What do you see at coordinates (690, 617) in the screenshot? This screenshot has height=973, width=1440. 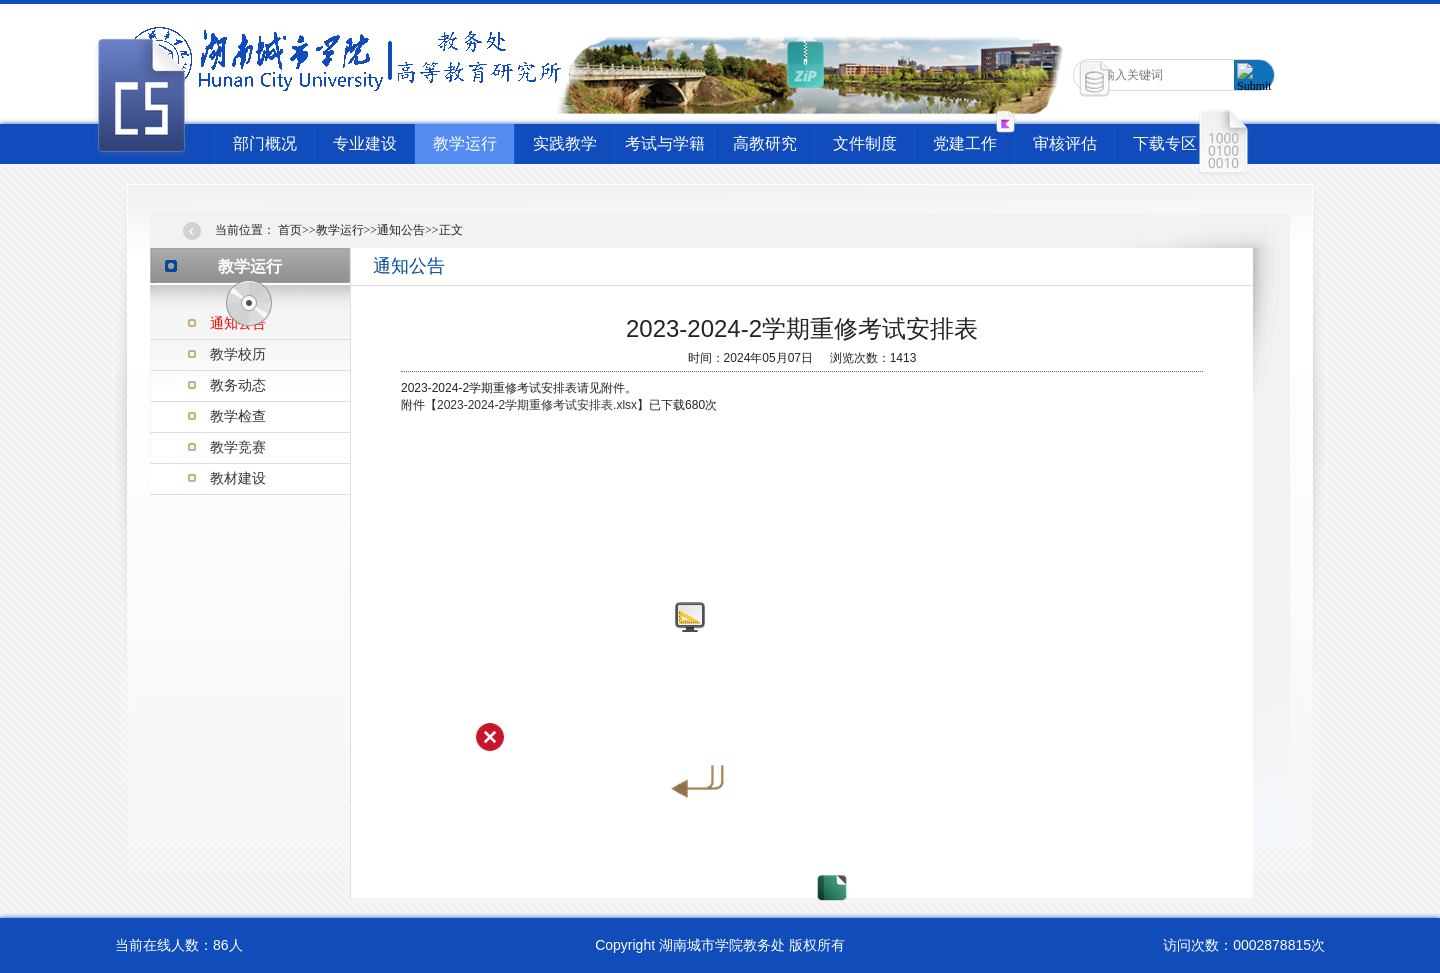 I see `access display settings` at bounding box center [690, 617].